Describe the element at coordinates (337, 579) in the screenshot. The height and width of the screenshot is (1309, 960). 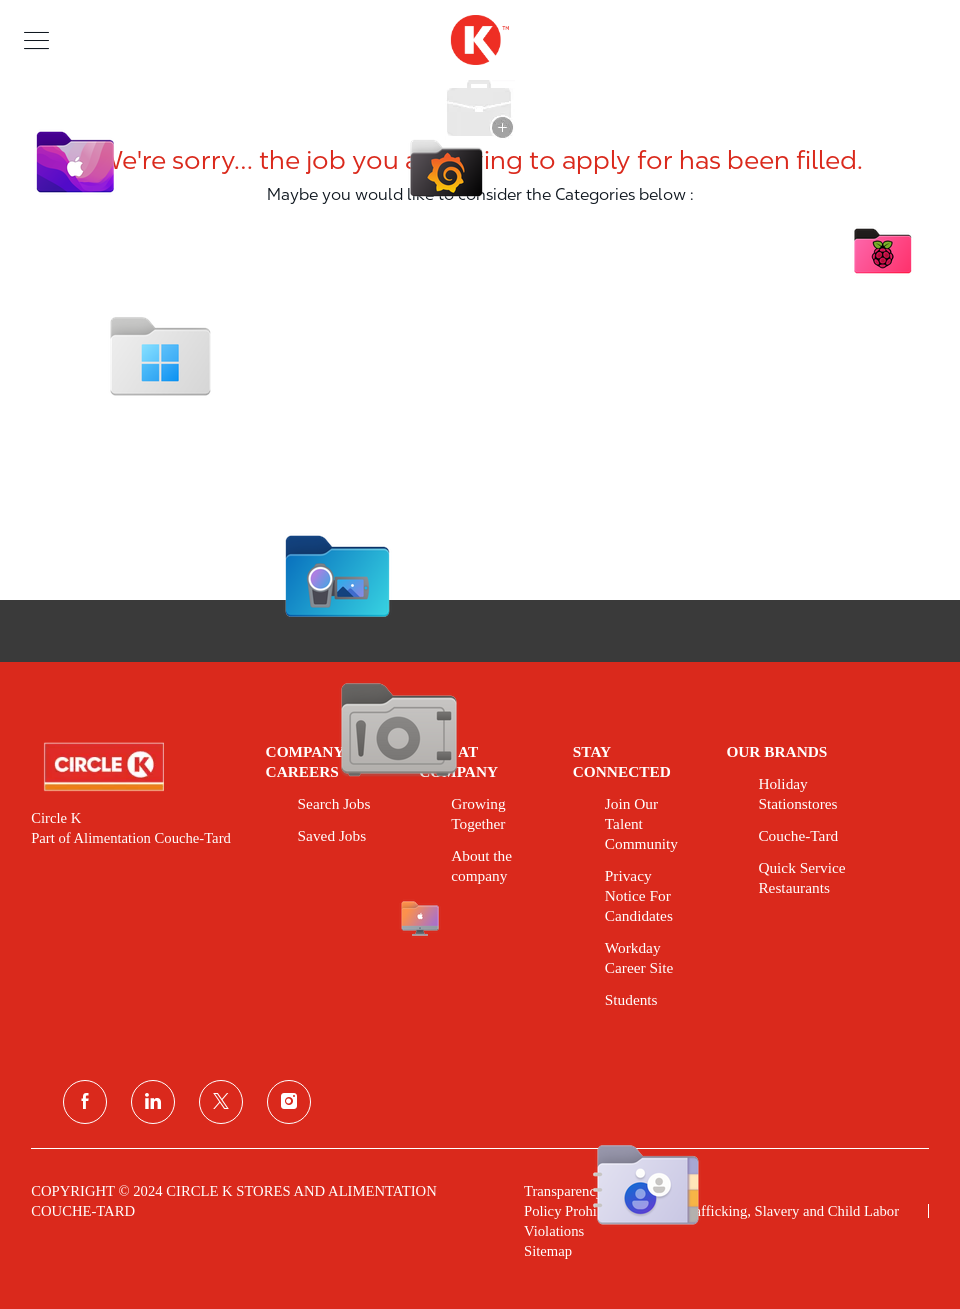
I see `open video recordings folder` at that location.